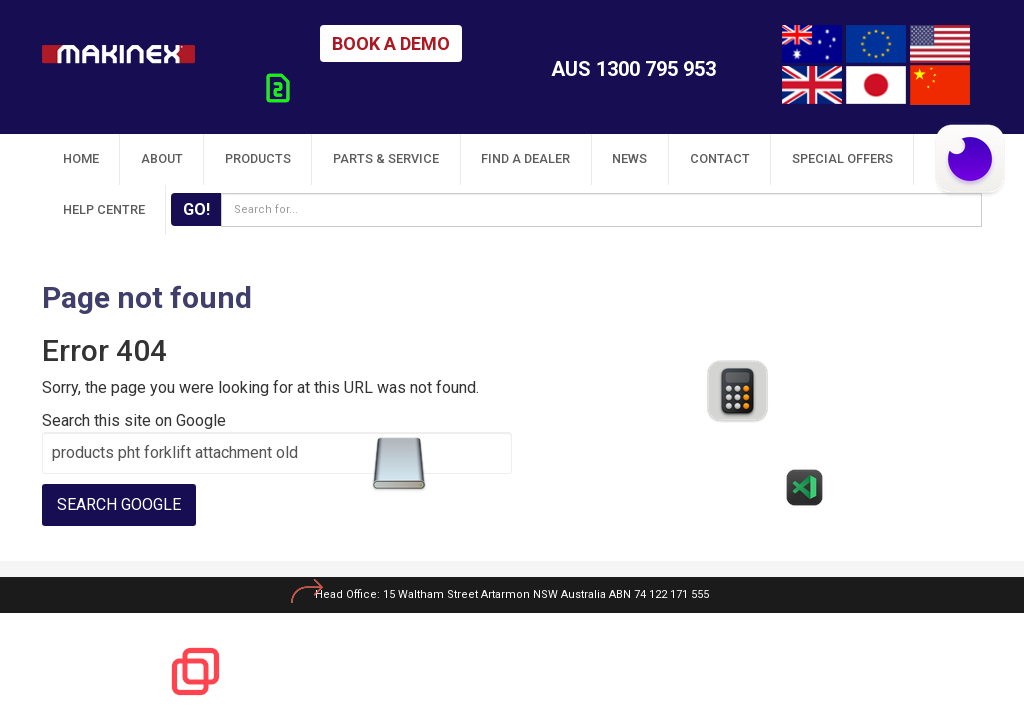 The height and width of the screenshot is (720, 1024). Describe the element at coordinates (278, 88) in the screenshot. I see `indicates secondary SIM card slot` at that location.